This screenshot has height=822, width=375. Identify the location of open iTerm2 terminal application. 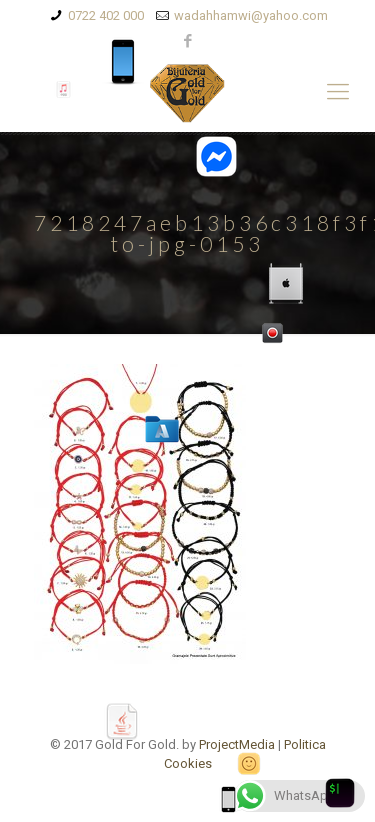
(340, 793).